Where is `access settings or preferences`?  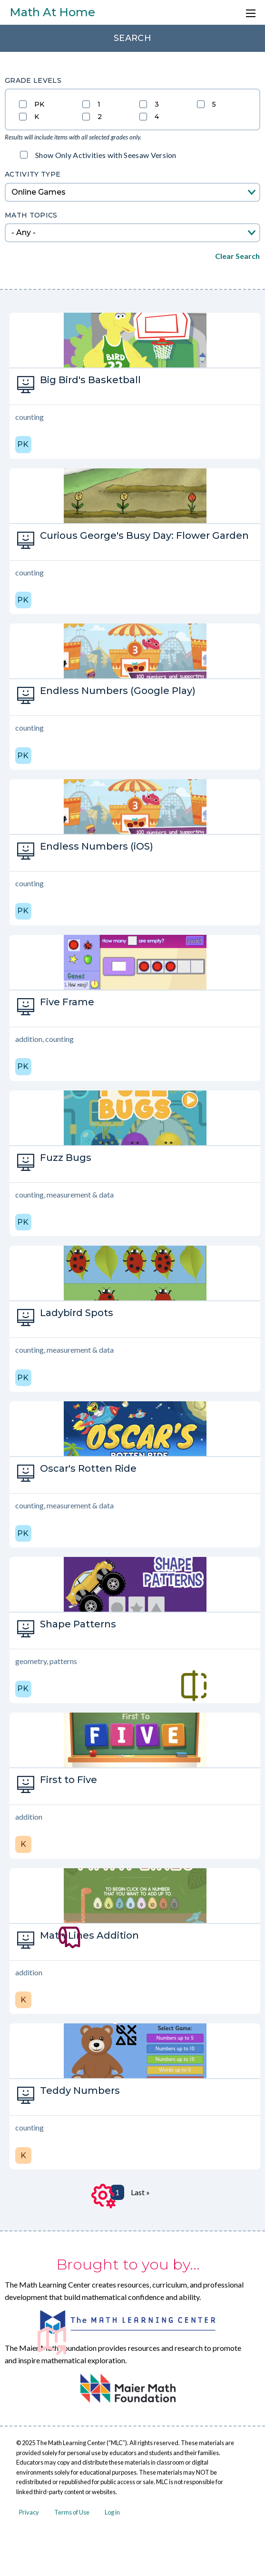 access settings or preferences is located at coordinates (103, 2195).